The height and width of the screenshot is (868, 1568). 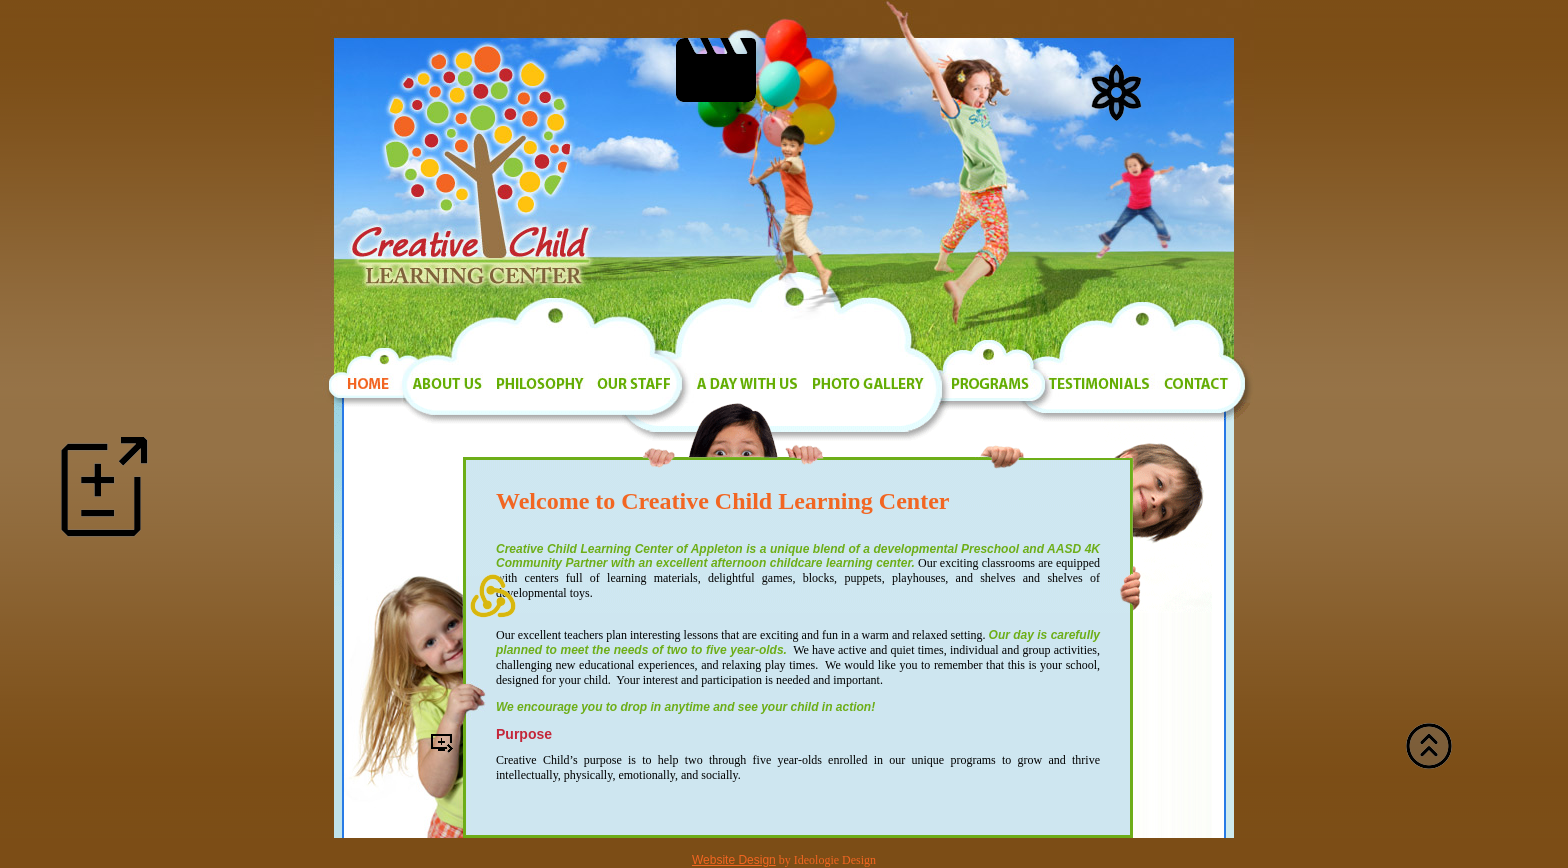 I want to click on redux state management library logo, so click(x=493, y=597).